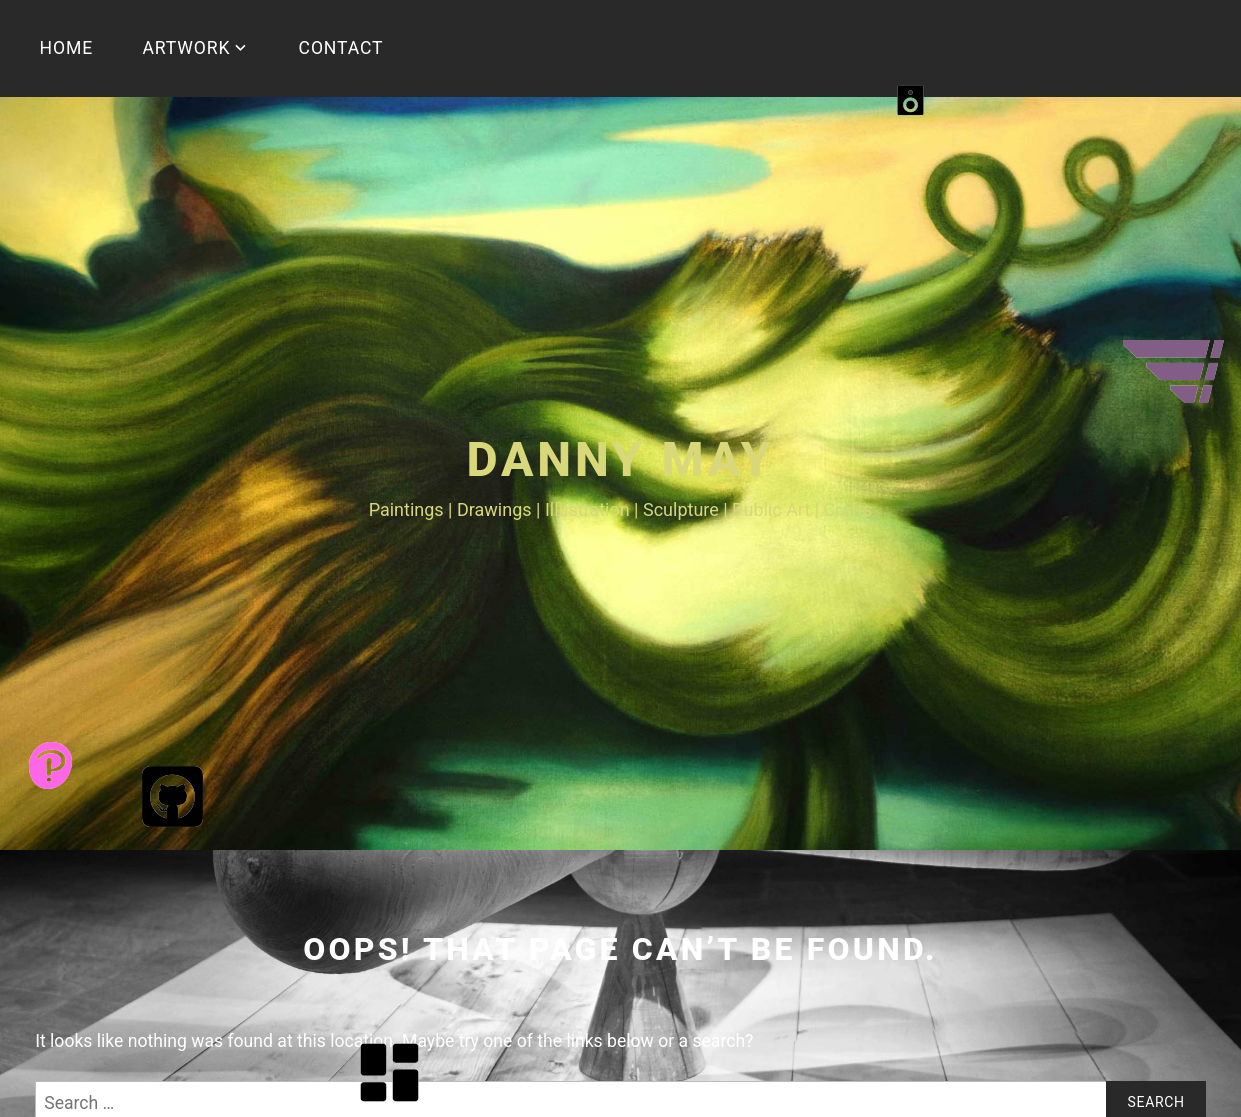 The width and height of the screenshot is (1241, 1117). Describe the element at coordinates (50, 765) in the screenshot. I see `pearson education platform logo` at that location.